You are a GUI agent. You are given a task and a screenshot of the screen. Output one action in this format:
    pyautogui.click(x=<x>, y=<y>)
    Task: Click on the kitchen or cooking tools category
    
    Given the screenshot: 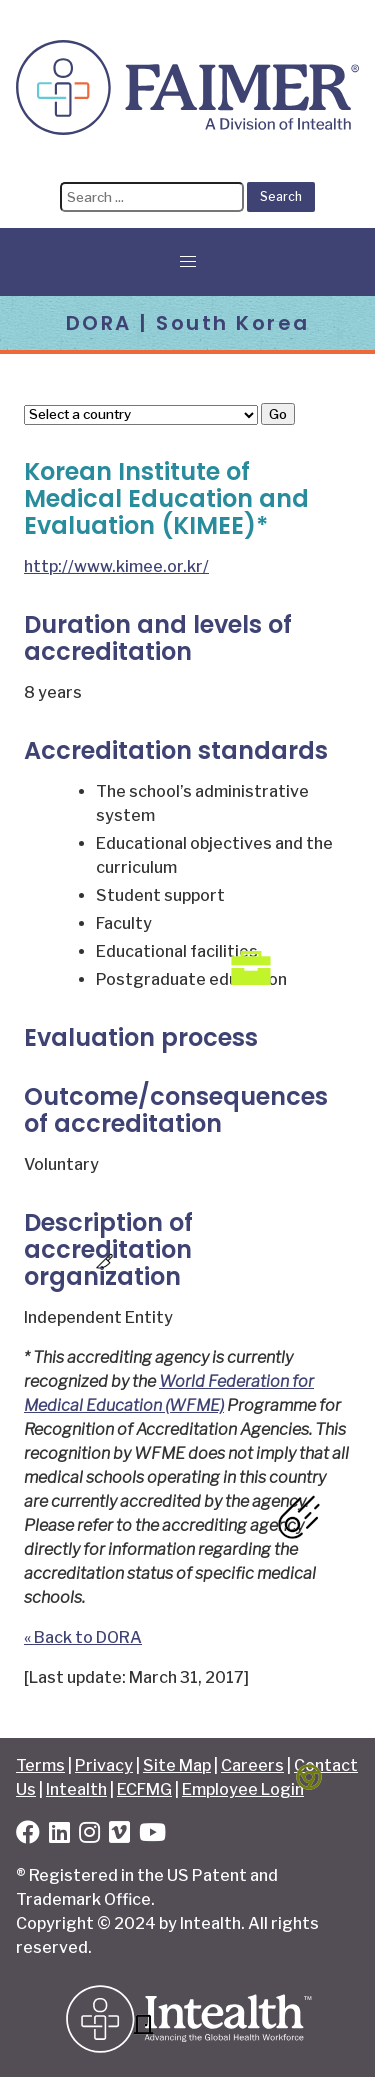 What is the action you would take?
    pyautogui.click(x=104, y=1261)
    